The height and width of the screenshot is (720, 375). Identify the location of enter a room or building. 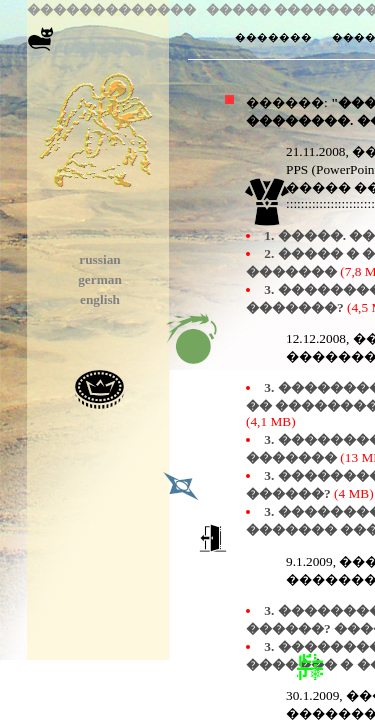
(213, 538).